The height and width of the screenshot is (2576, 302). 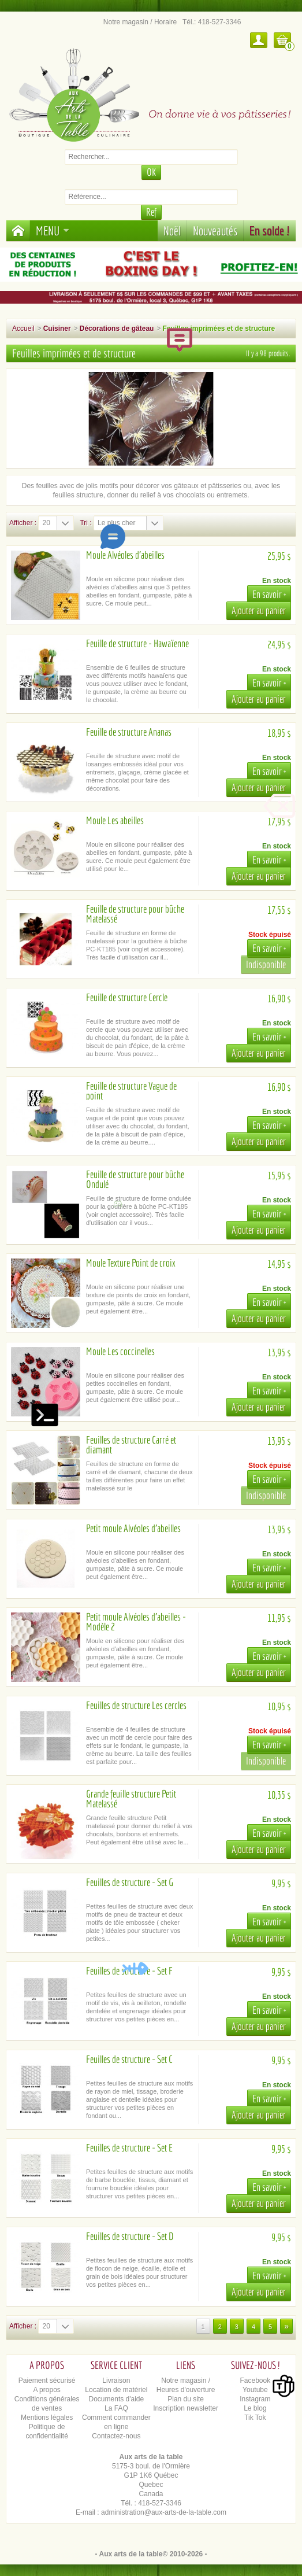 I want to click on access games or gaming features, so click(x=118, y=1204).